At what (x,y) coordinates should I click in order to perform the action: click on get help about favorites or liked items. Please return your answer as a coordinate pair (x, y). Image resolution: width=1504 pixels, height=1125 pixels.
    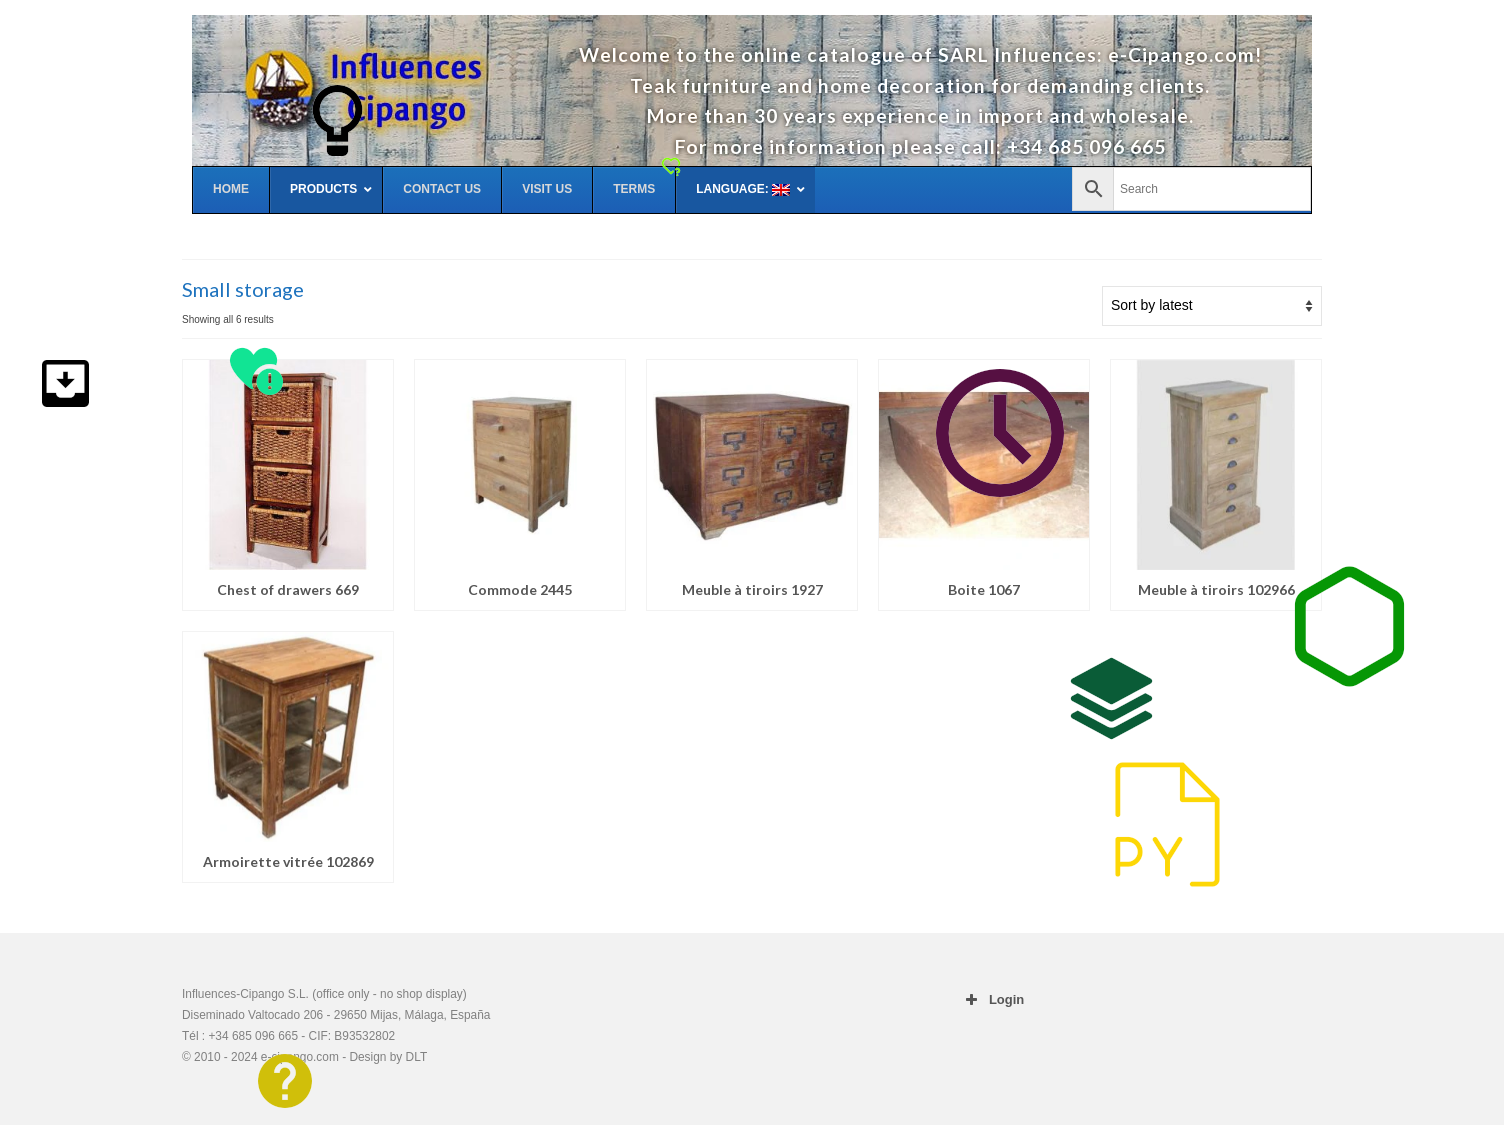
    Looking at the image, I should click on (671, 166).